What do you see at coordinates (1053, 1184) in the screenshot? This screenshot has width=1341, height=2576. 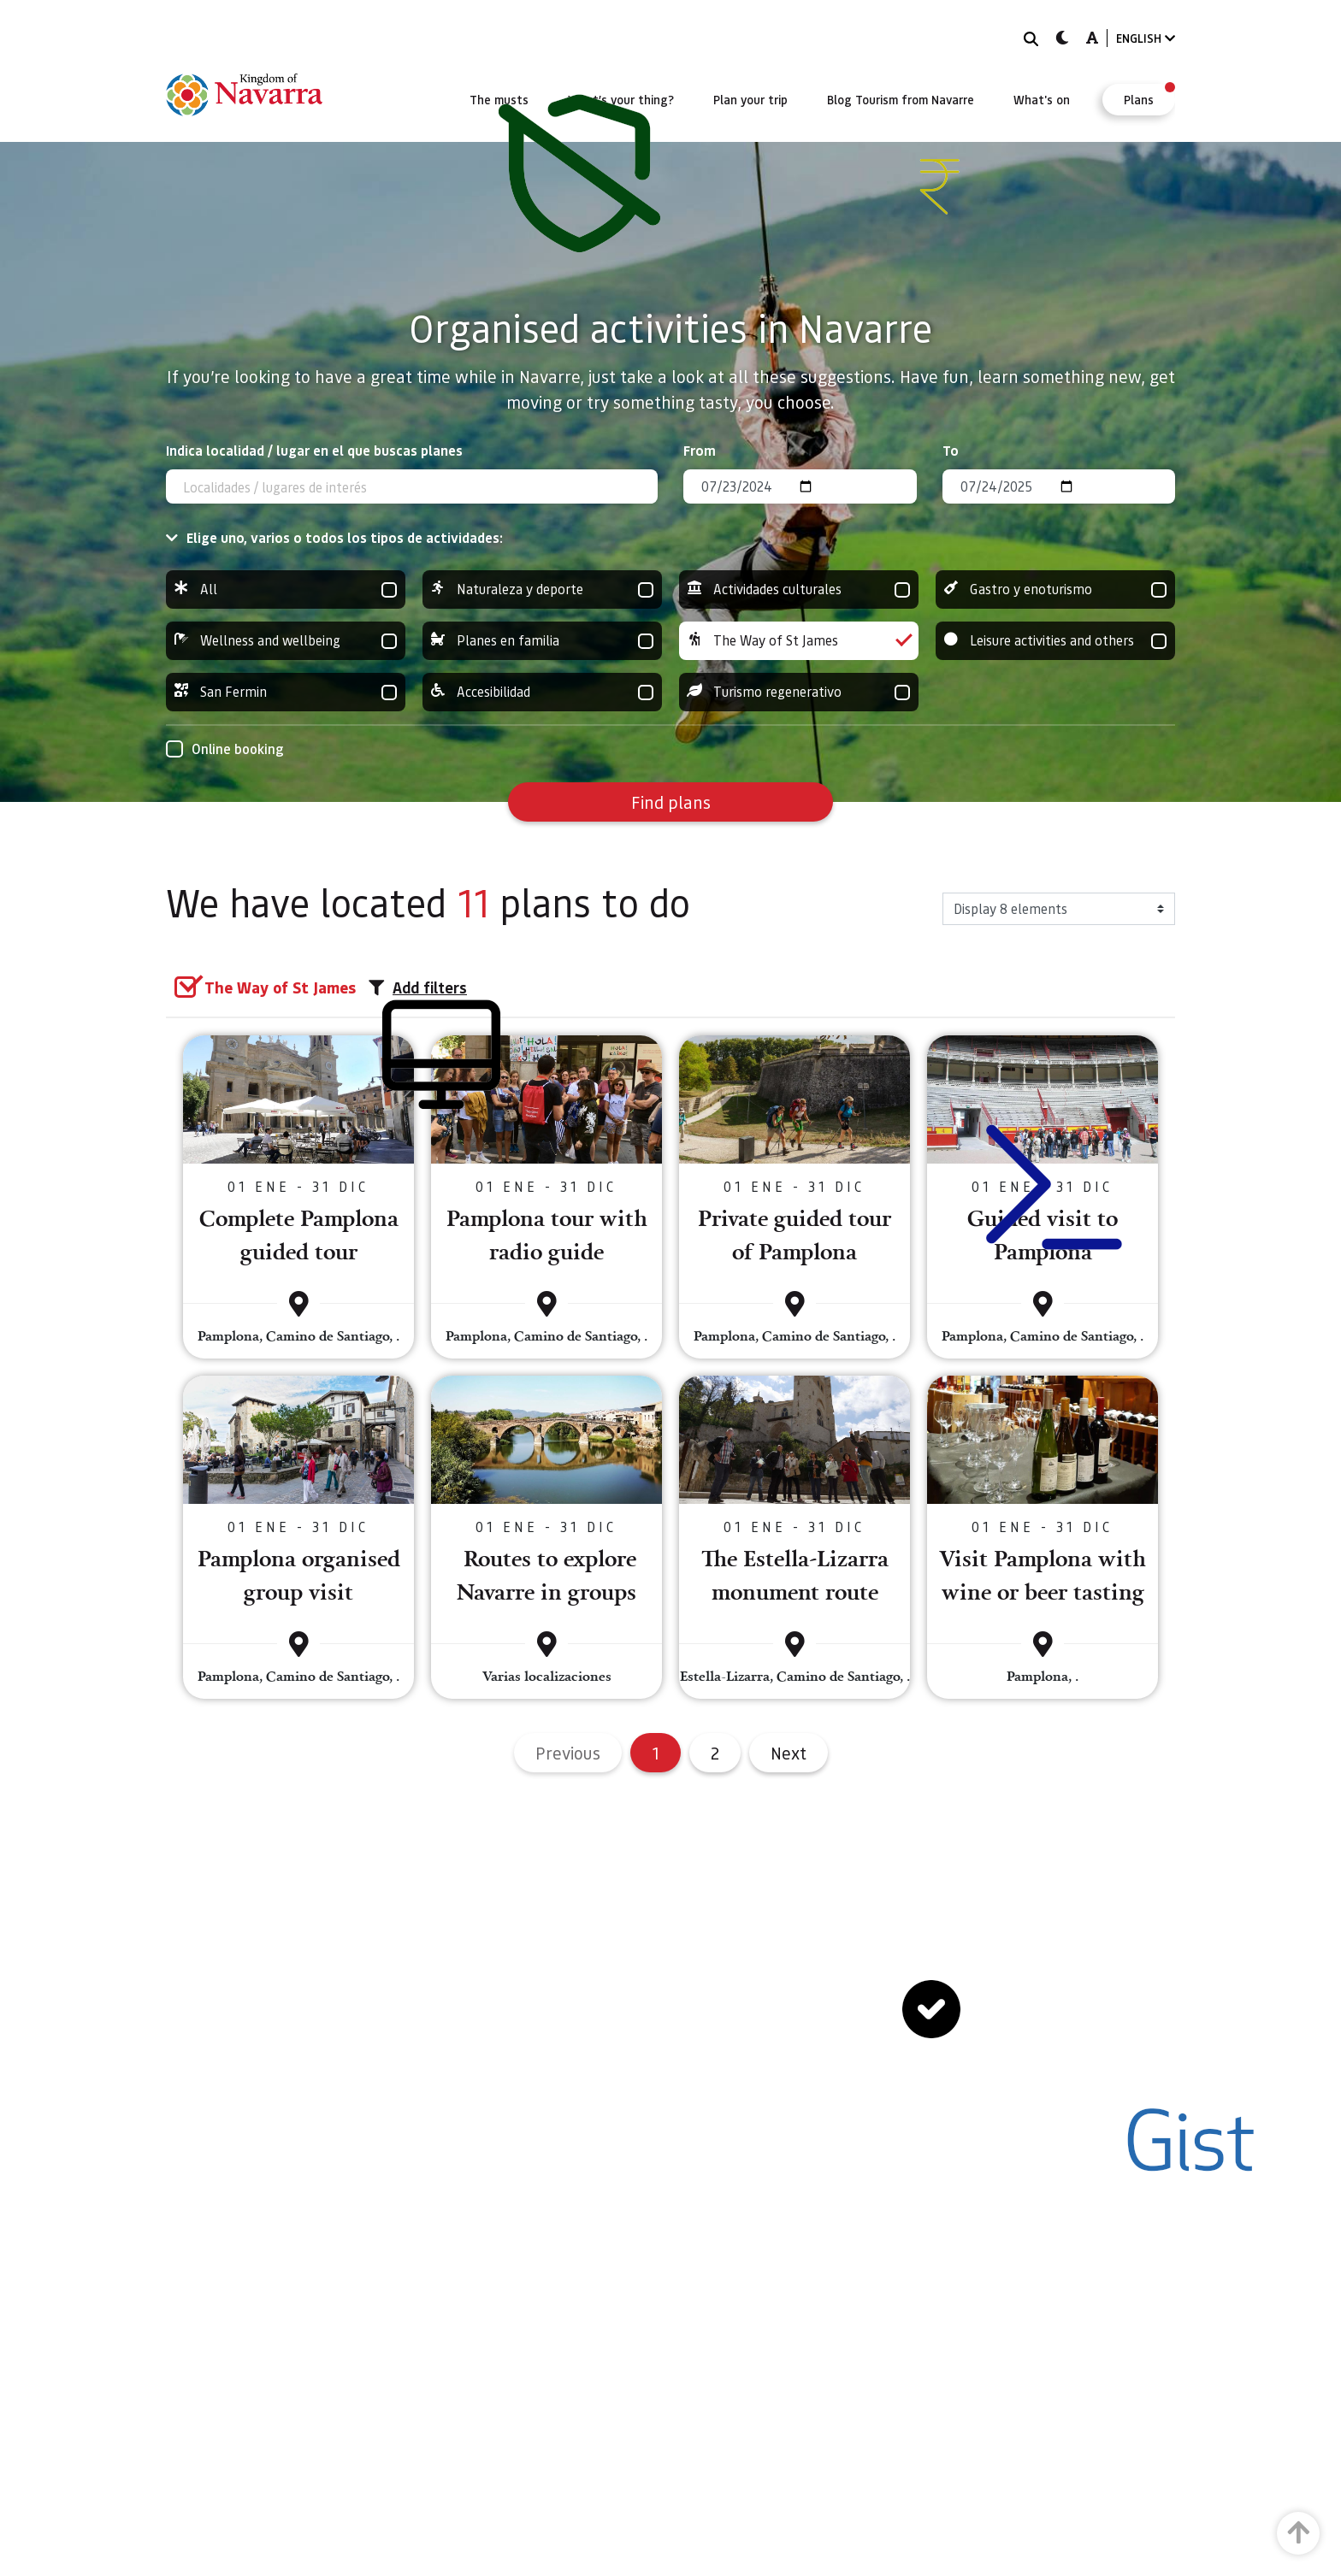 I see `open the command palette` at bounding box center [1053, 1184].